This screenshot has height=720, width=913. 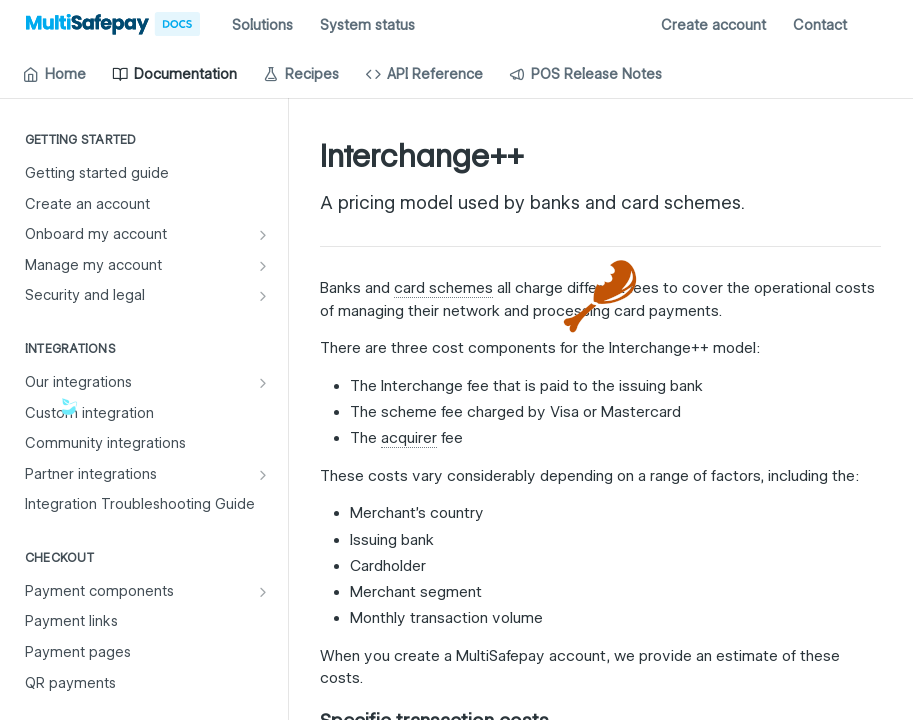 I want to click on food or hunger indicator in a game, so click(x=600, y=296).